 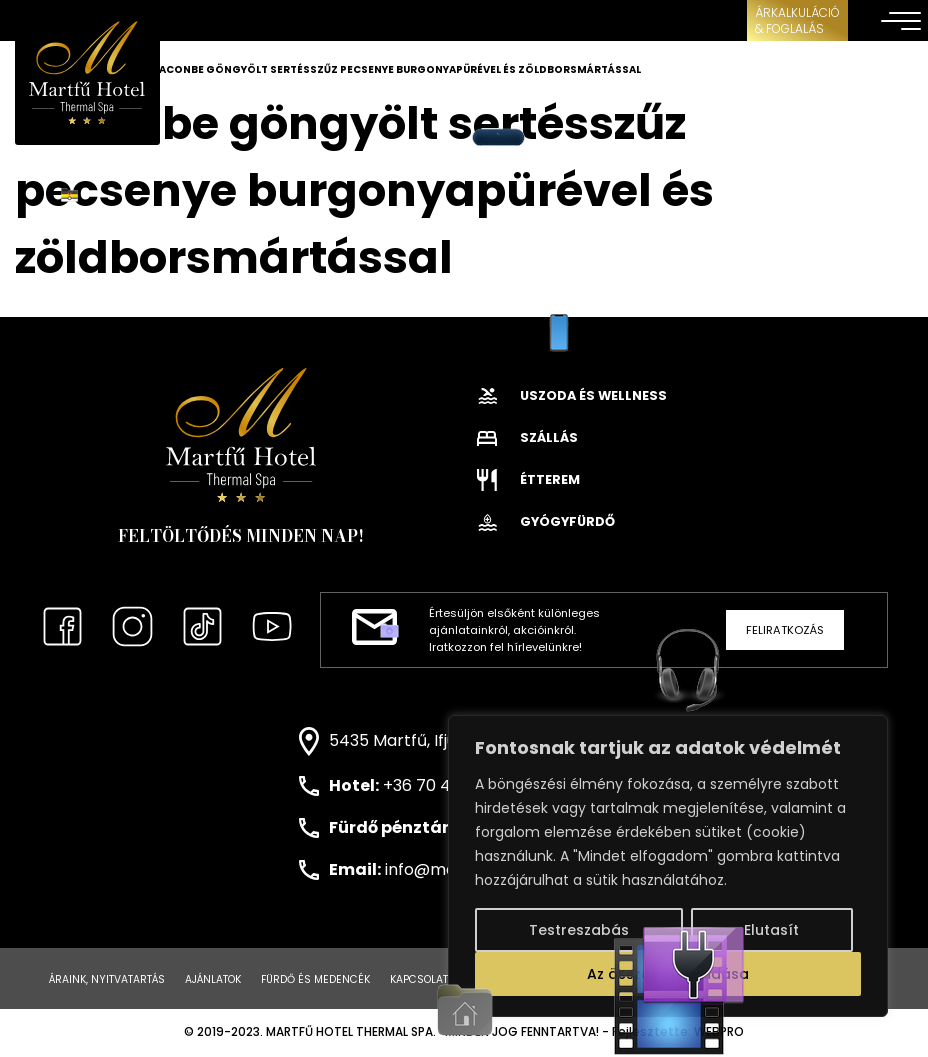 What do you see at coordinates (498, 137) in the screenshot?
I see `connect to bluetooth speaker` at bounding box center [498, 137].